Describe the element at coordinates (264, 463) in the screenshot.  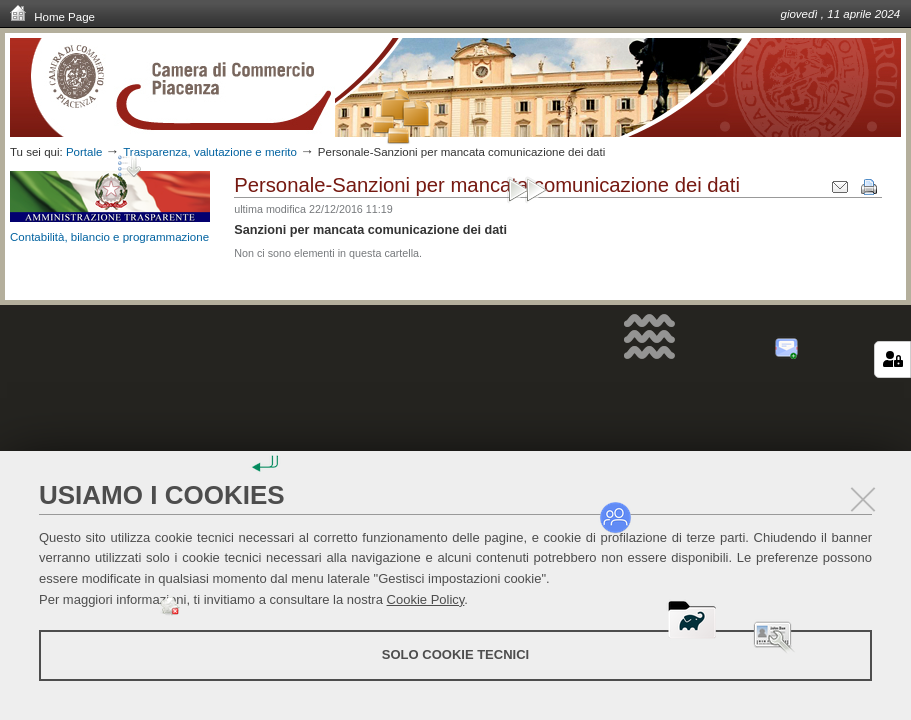
I see `reply all to an email message` at that location.